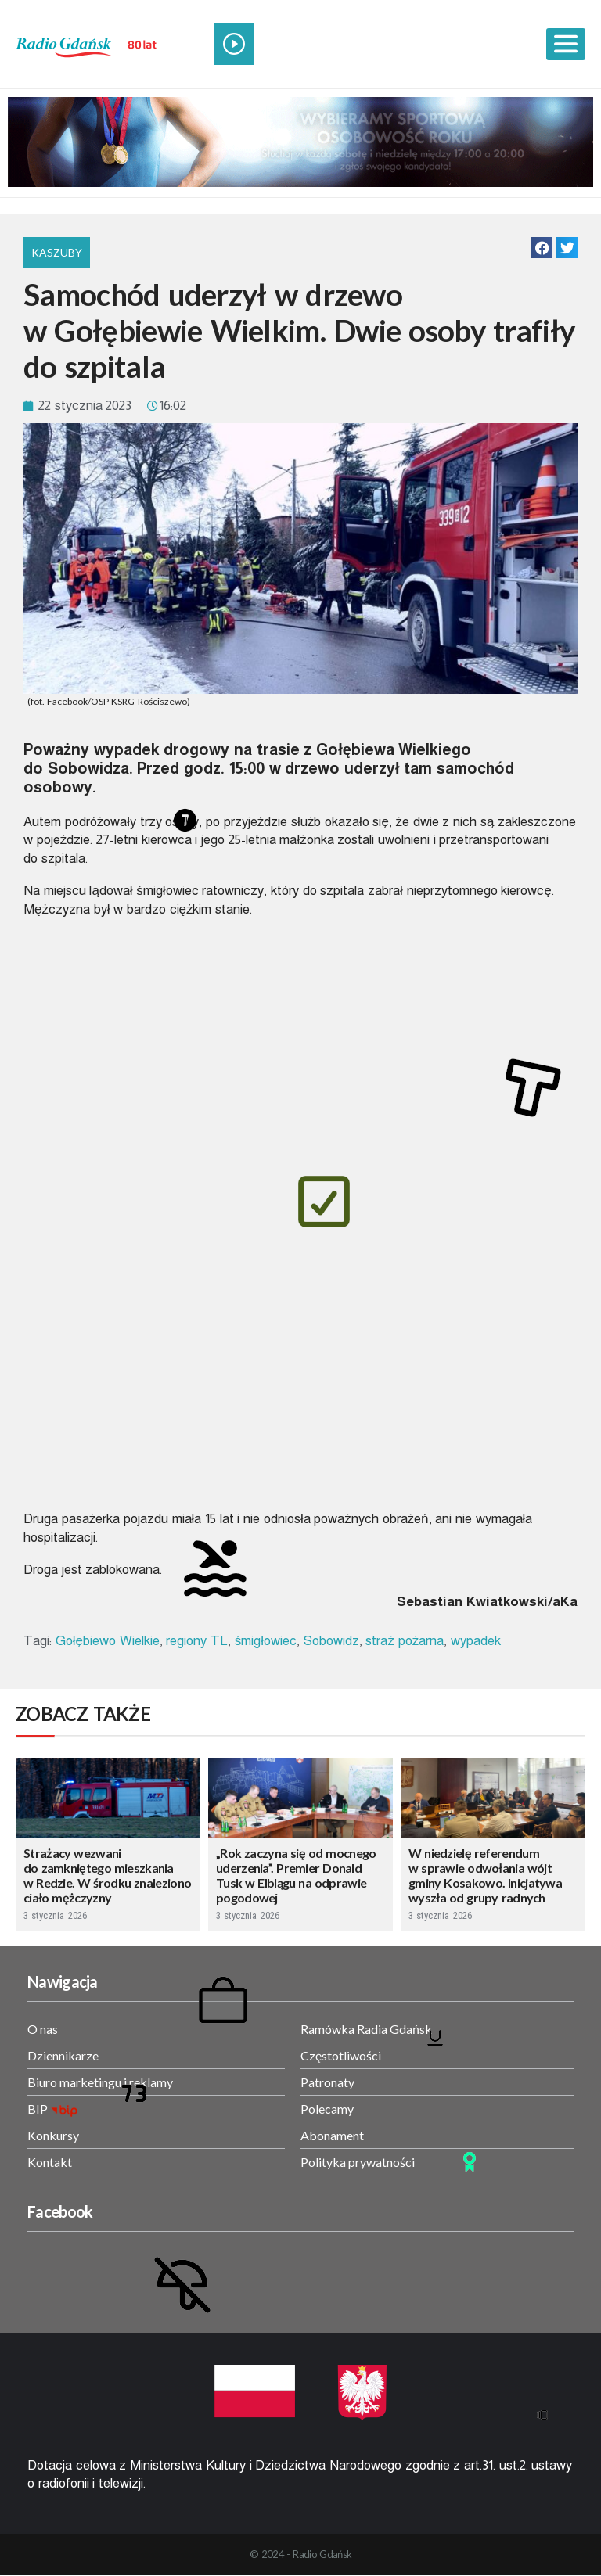  Describe the element at coordinates (223, 2003) in the screenshot. I see `view your shopping bag` at that location.